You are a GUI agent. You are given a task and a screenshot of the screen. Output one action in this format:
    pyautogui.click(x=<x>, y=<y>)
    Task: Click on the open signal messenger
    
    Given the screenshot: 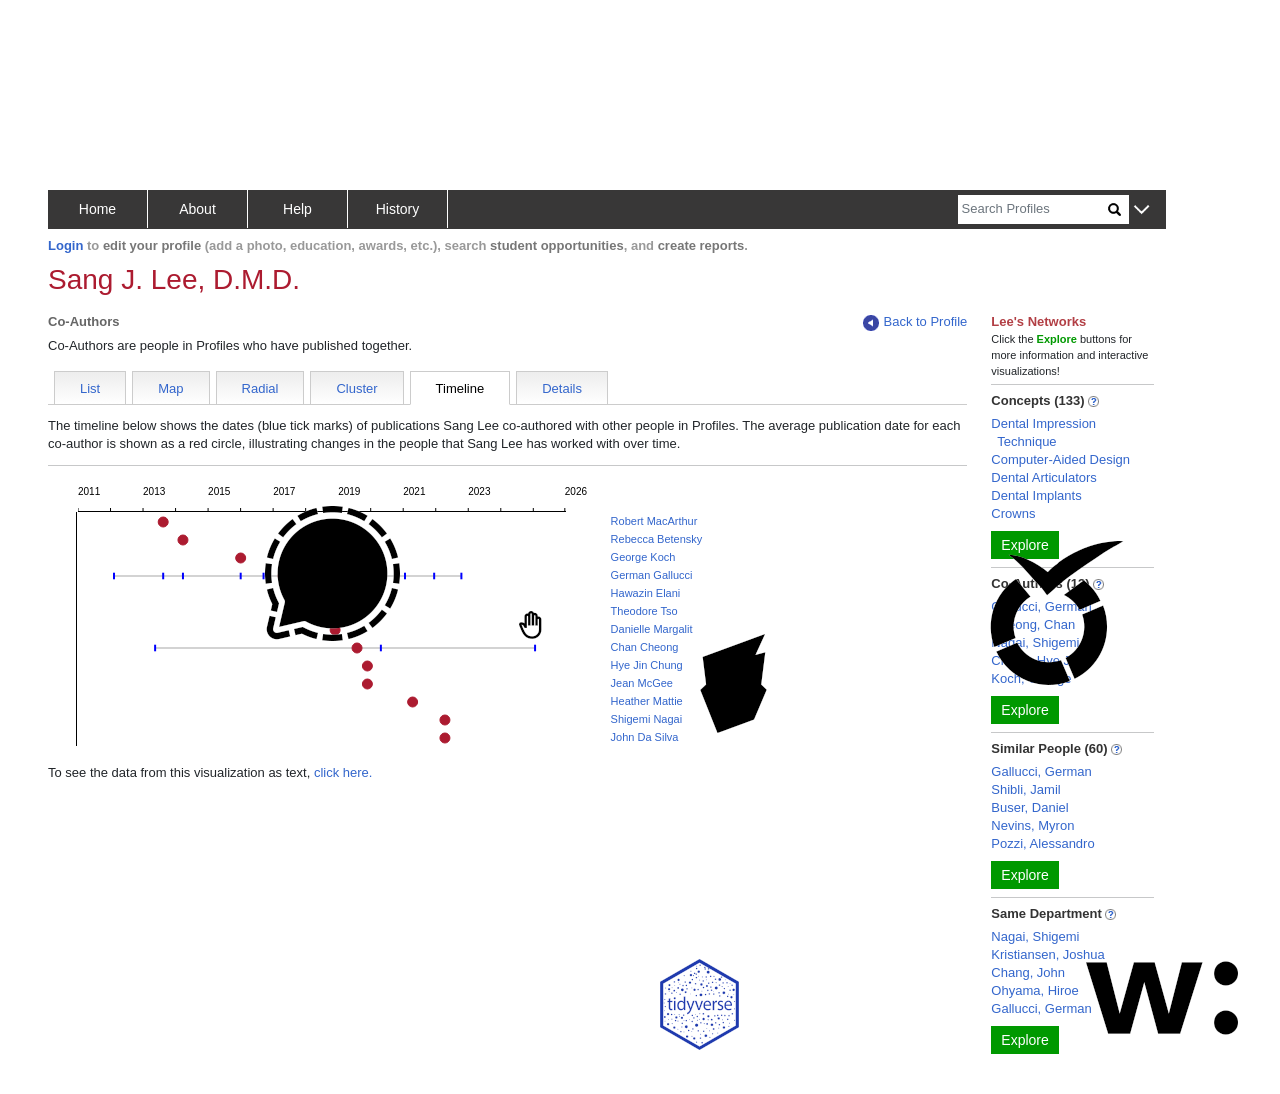 What is the action you would take?
    pyautogui.click(x=332, y=573)
    